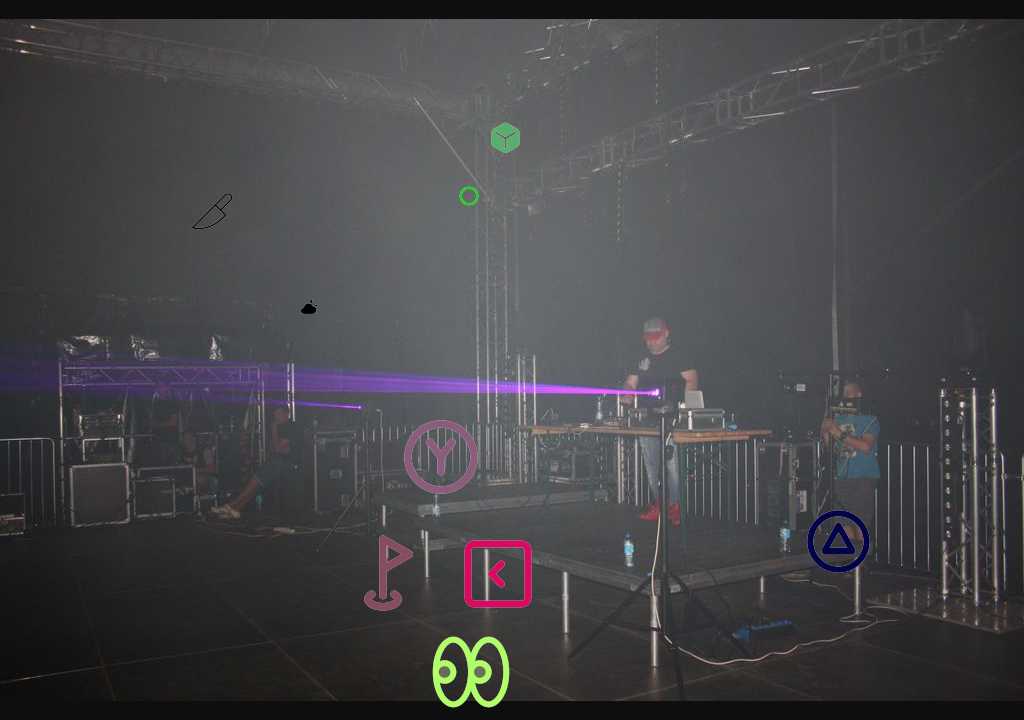  What do you see at coordinates (309, 306) in the screenshot?
I see `indicates cloudy night weather conditions` at bounding box center [309, 306].